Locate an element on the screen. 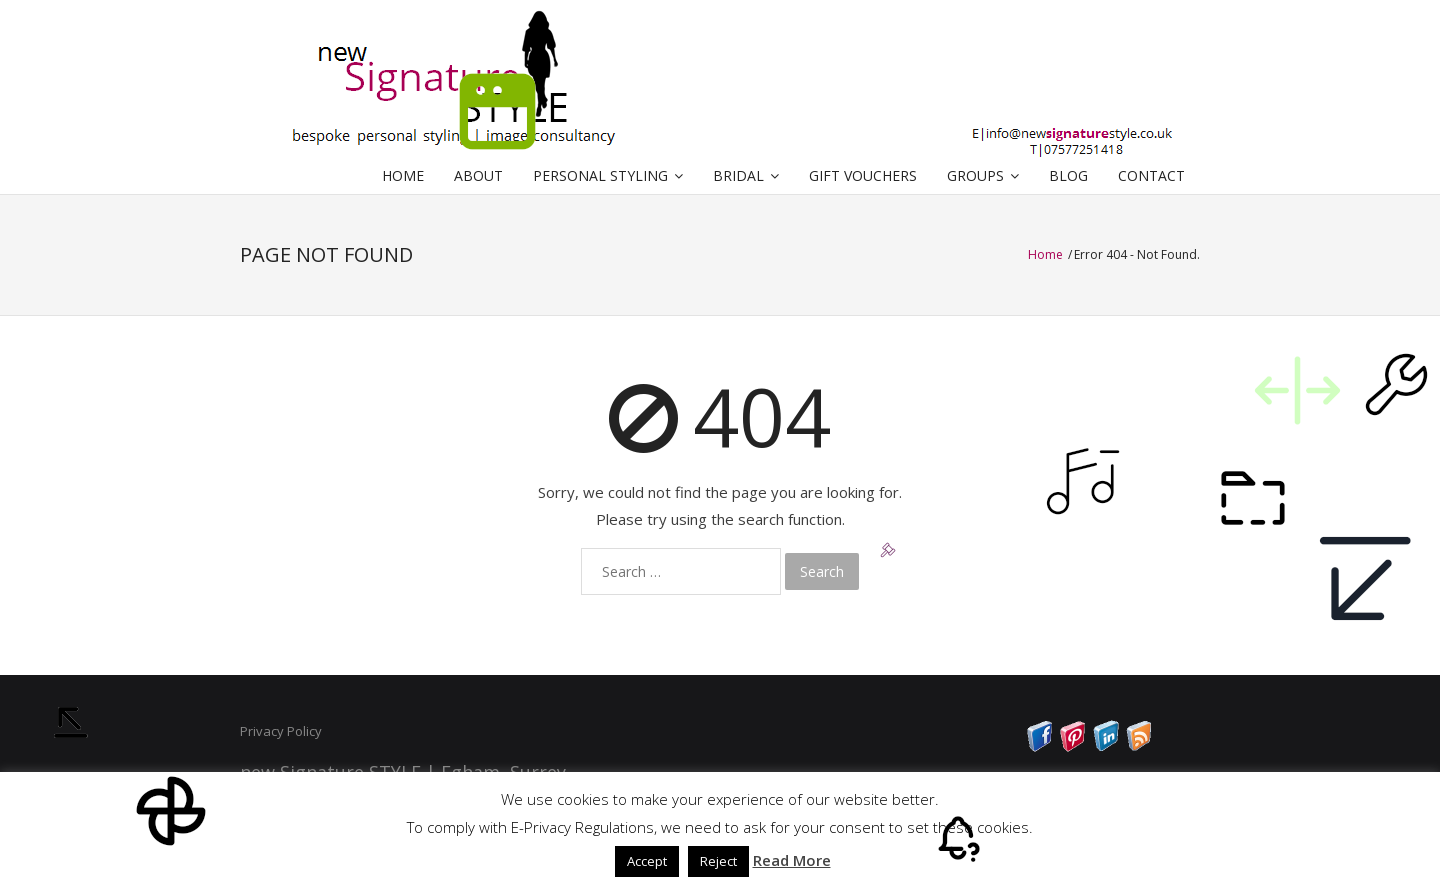 This screenshot has width=1440, height=889. navigate to the top-left or beginning of content is located at coordinates (69, 722).